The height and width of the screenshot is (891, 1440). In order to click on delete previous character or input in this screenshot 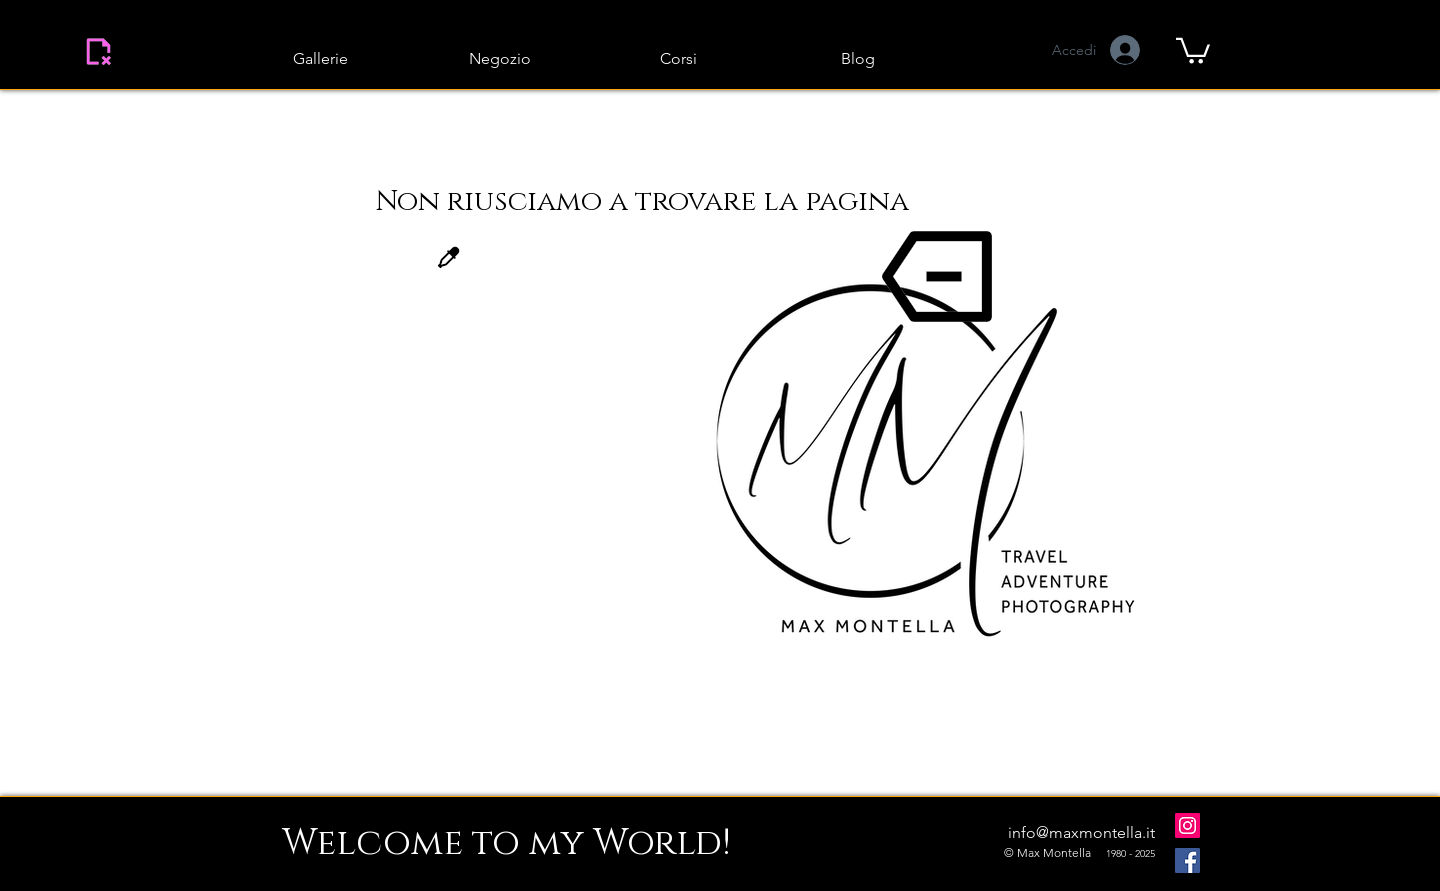, I will do `click(941, 276)`.